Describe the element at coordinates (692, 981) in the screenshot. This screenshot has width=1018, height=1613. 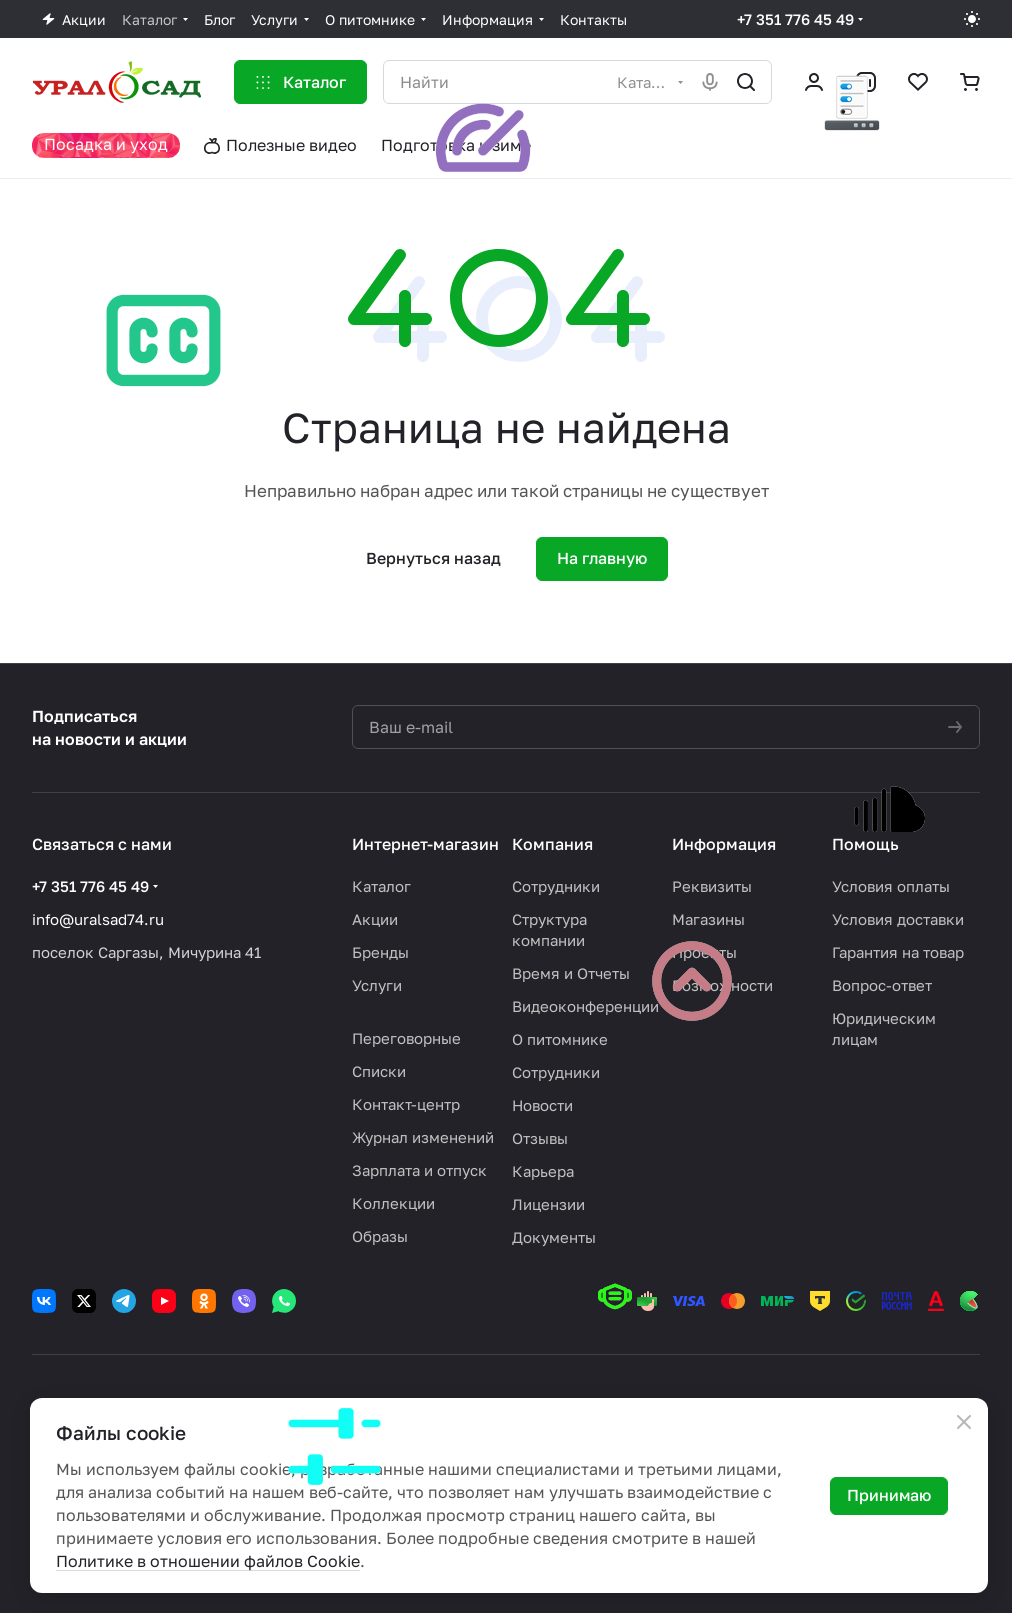
I see `scroll to top of page` at that location.